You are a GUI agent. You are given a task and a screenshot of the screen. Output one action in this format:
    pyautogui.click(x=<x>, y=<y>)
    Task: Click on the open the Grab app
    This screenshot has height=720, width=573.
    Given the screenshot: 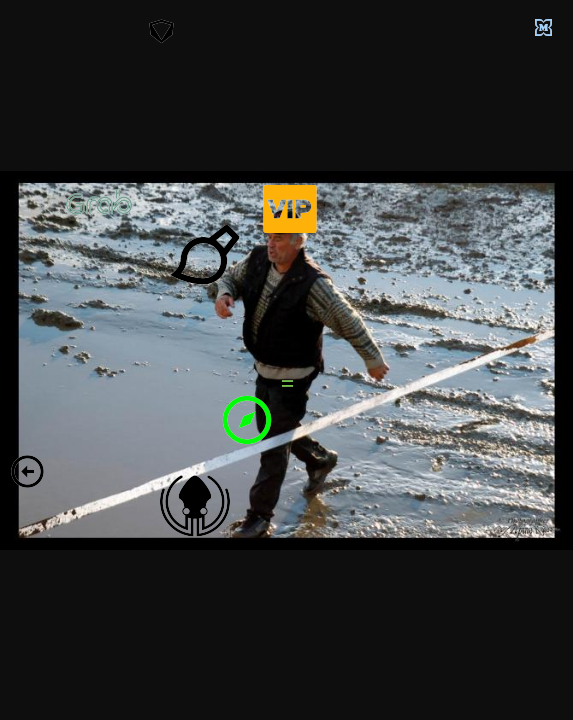 What is the action you would take?
    pyautogui.click(x=99, y=202)
    